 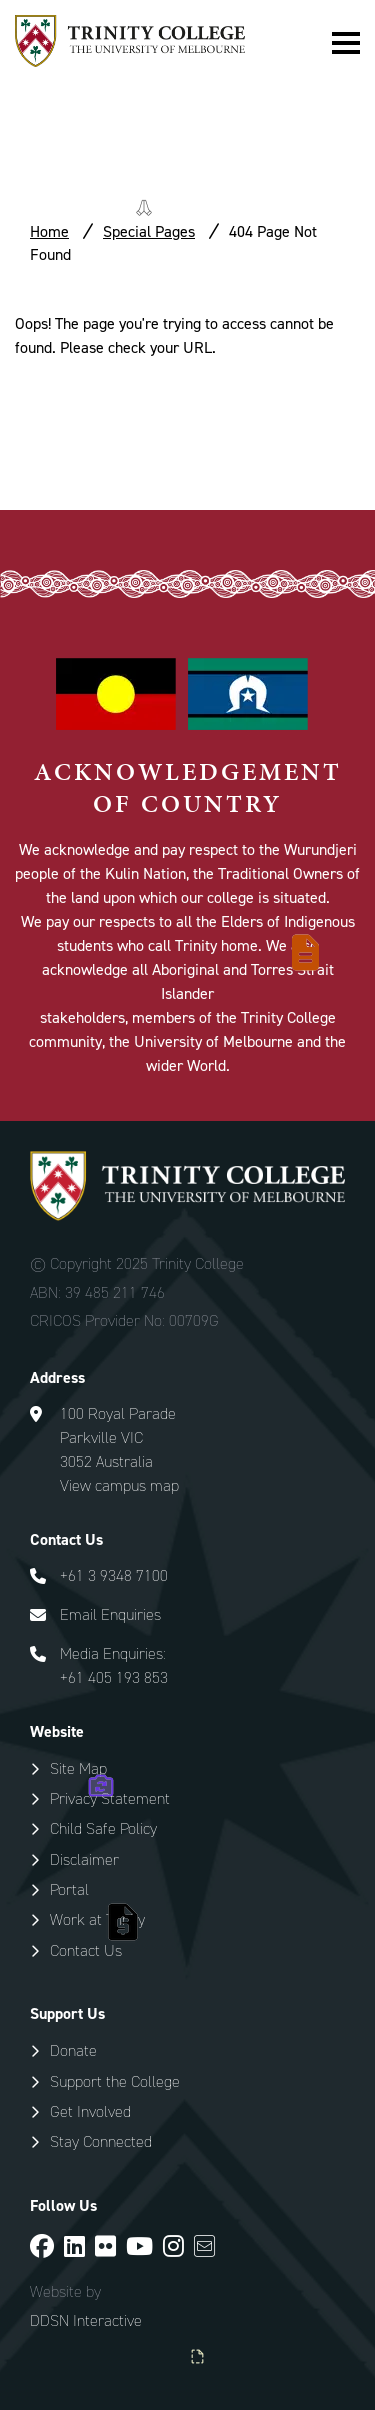 I want to click on a placeholder for a file not yet uploaded, so click(x=197, y=2356).